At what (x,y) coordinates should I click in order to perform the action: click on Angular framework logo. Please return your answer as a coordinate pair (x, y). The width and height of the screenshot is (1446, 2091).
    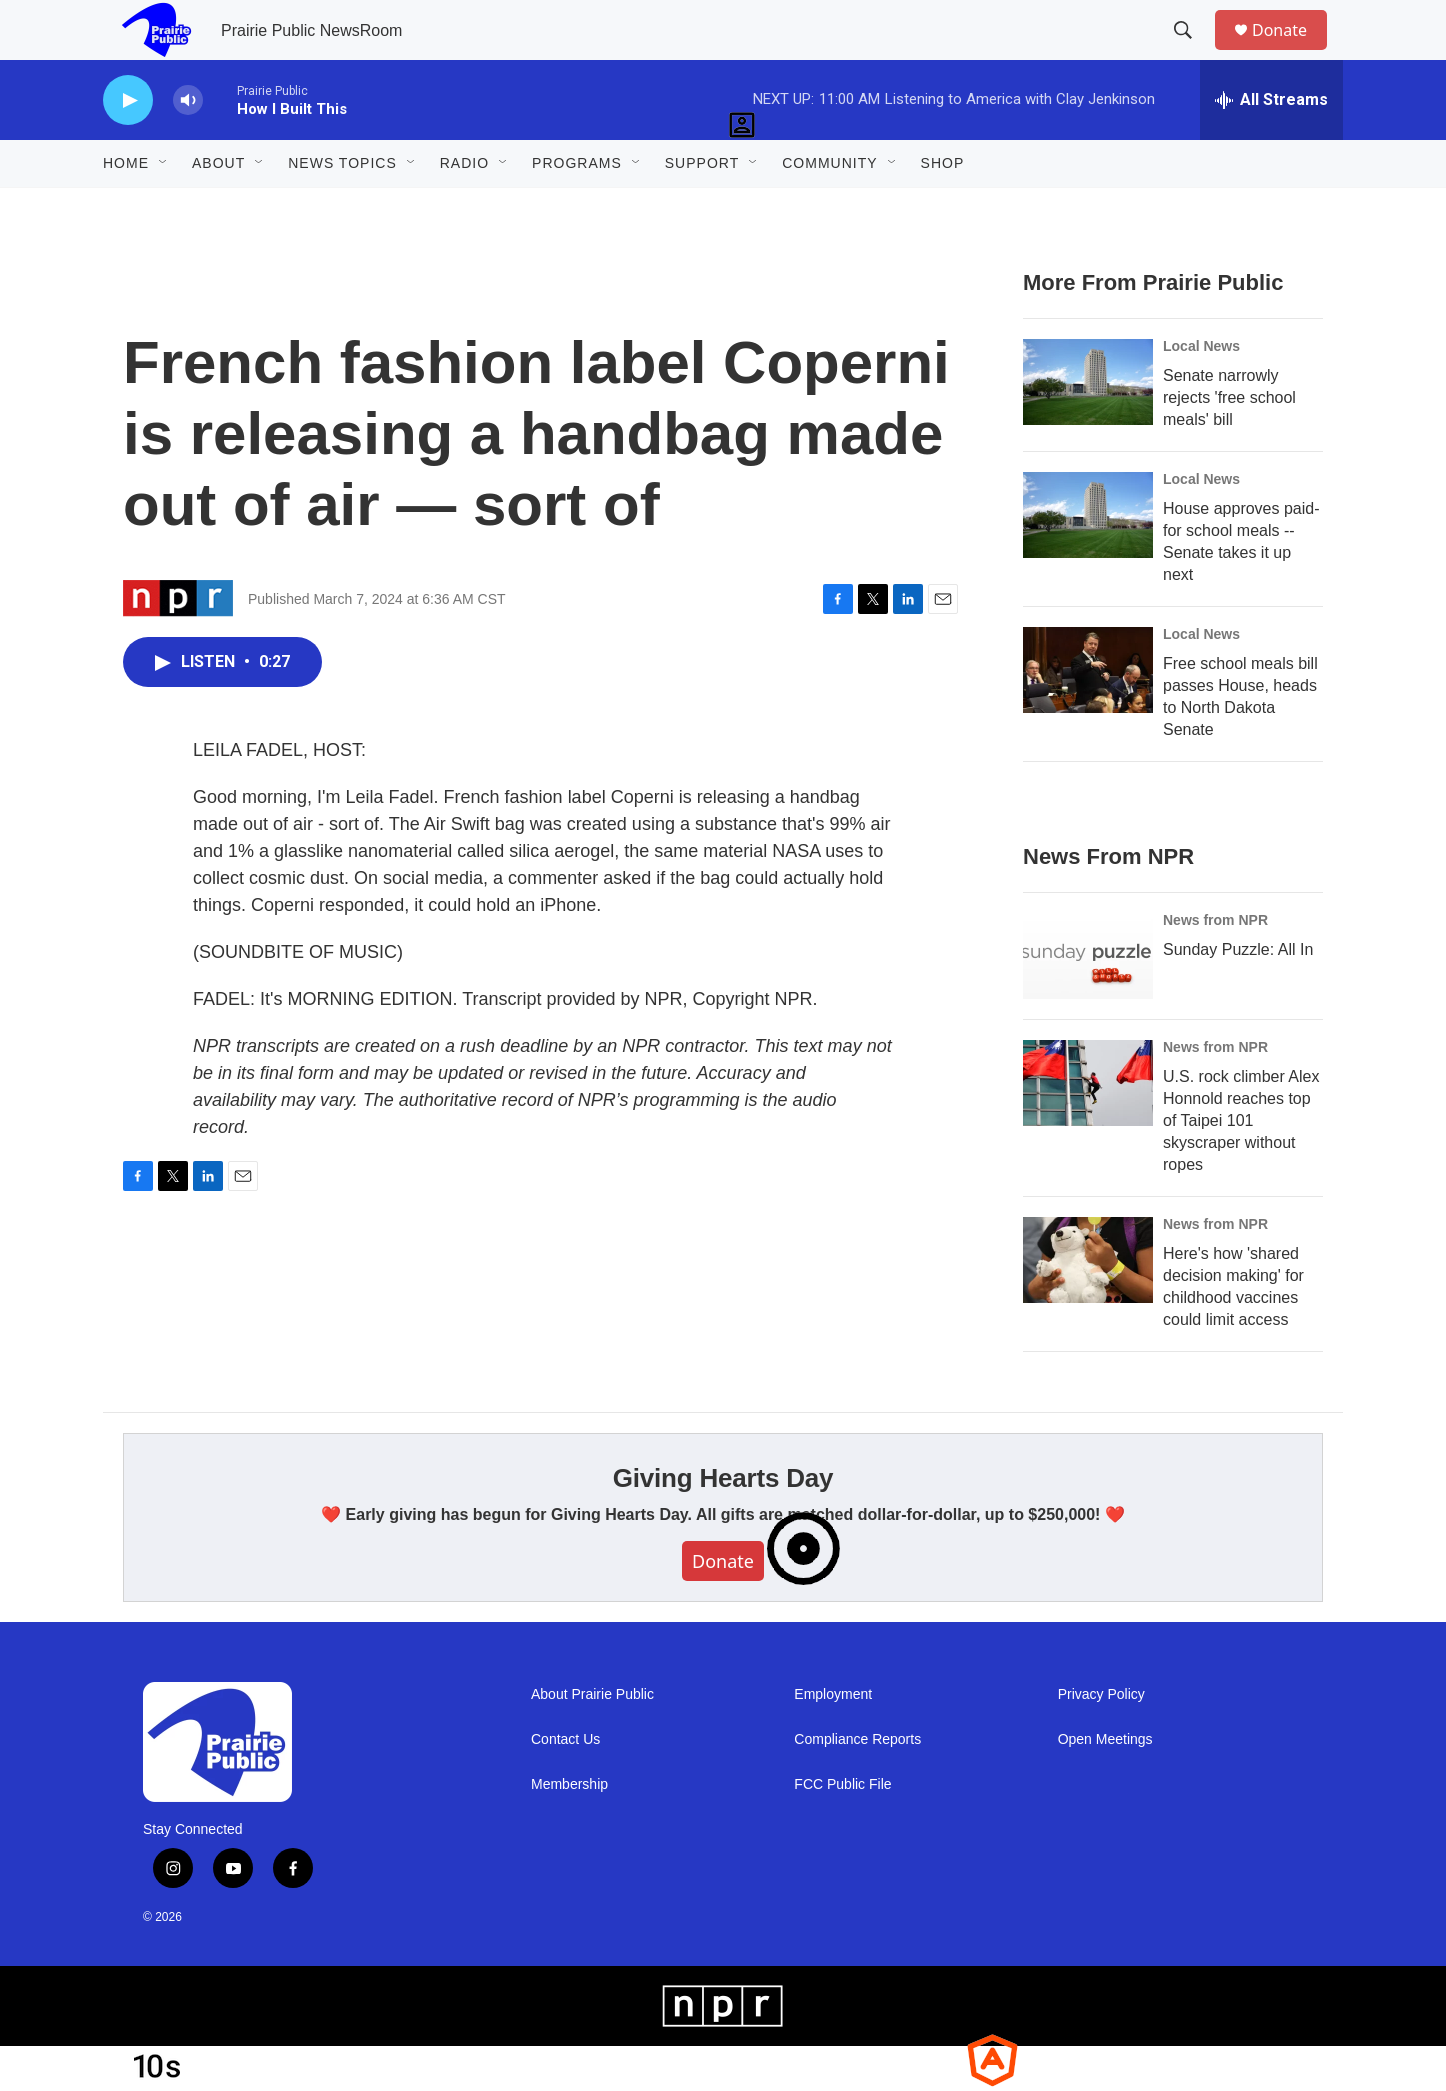
    Looking at the image, I should click on (992, 2059).